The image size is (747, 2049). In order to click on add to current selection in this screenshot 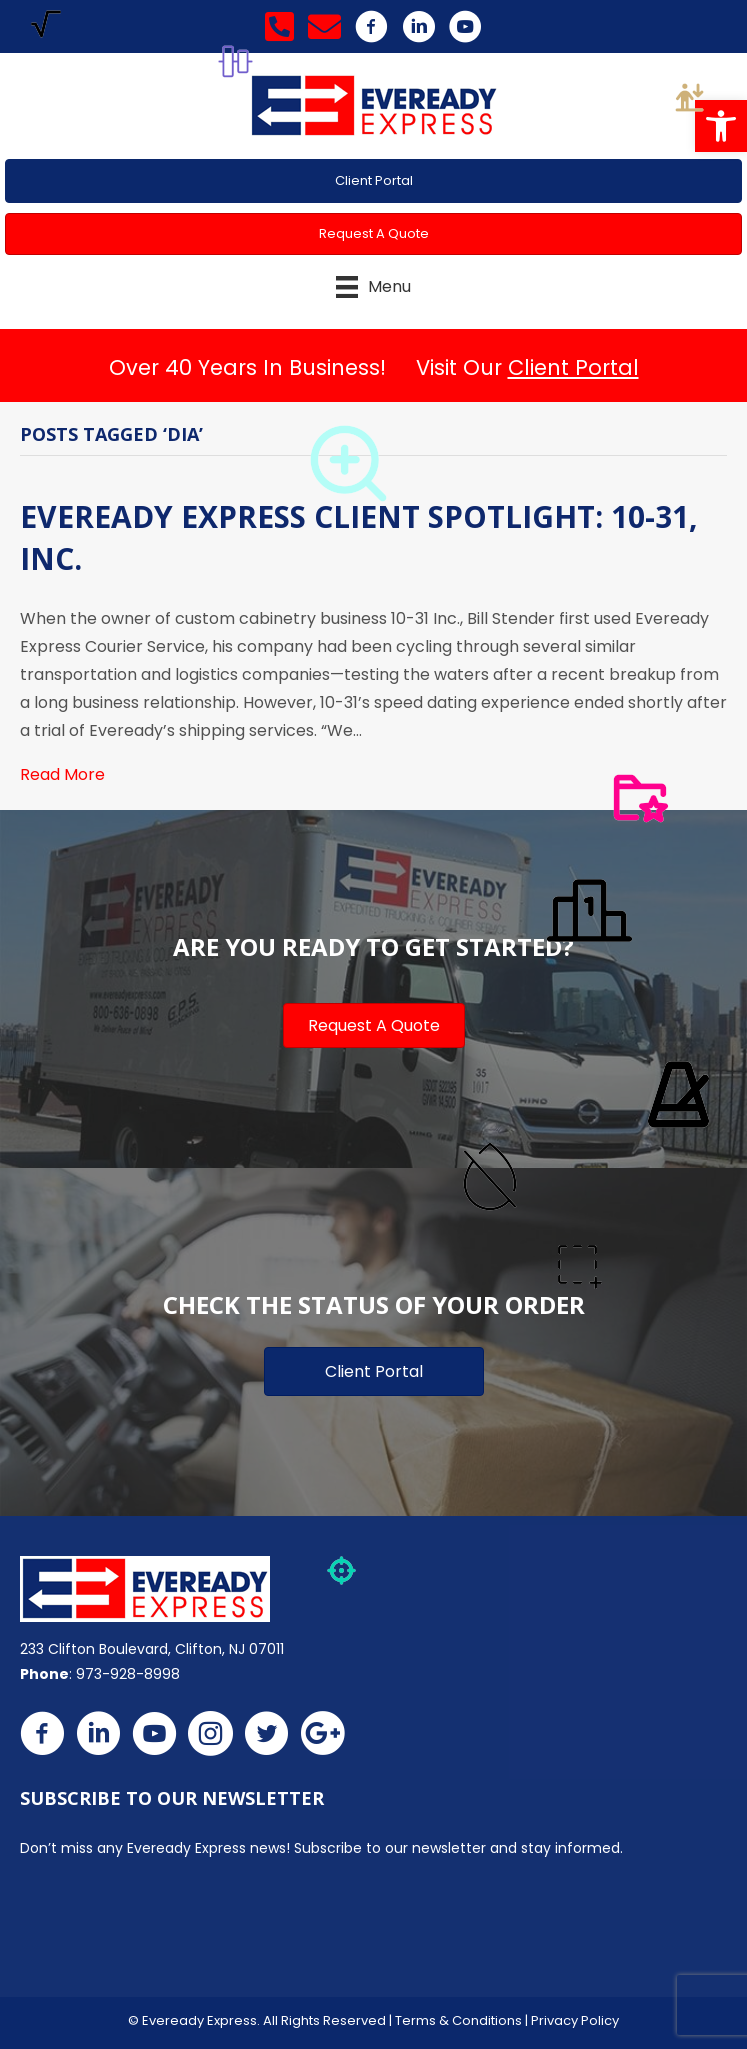, I will do `click(577, 1264)`.